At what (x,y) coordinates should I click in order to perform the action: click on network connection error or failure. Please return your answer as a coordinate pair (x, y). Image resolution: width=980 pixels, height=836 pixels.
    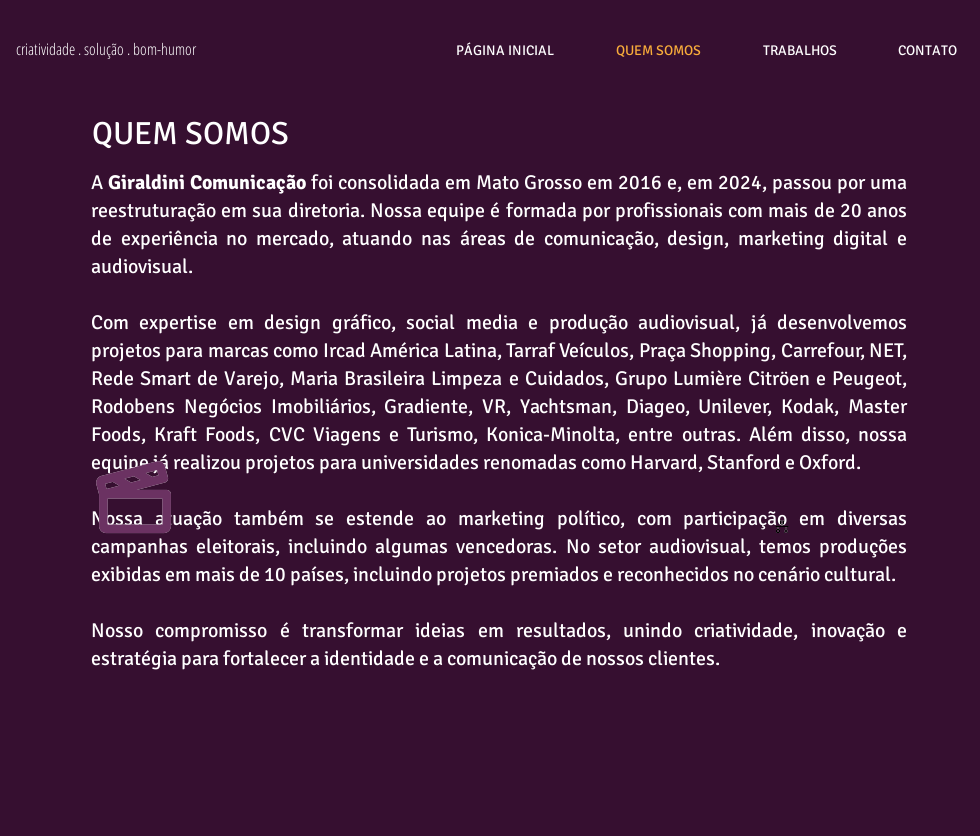
    Looking at the image, I should click on (782, 527).